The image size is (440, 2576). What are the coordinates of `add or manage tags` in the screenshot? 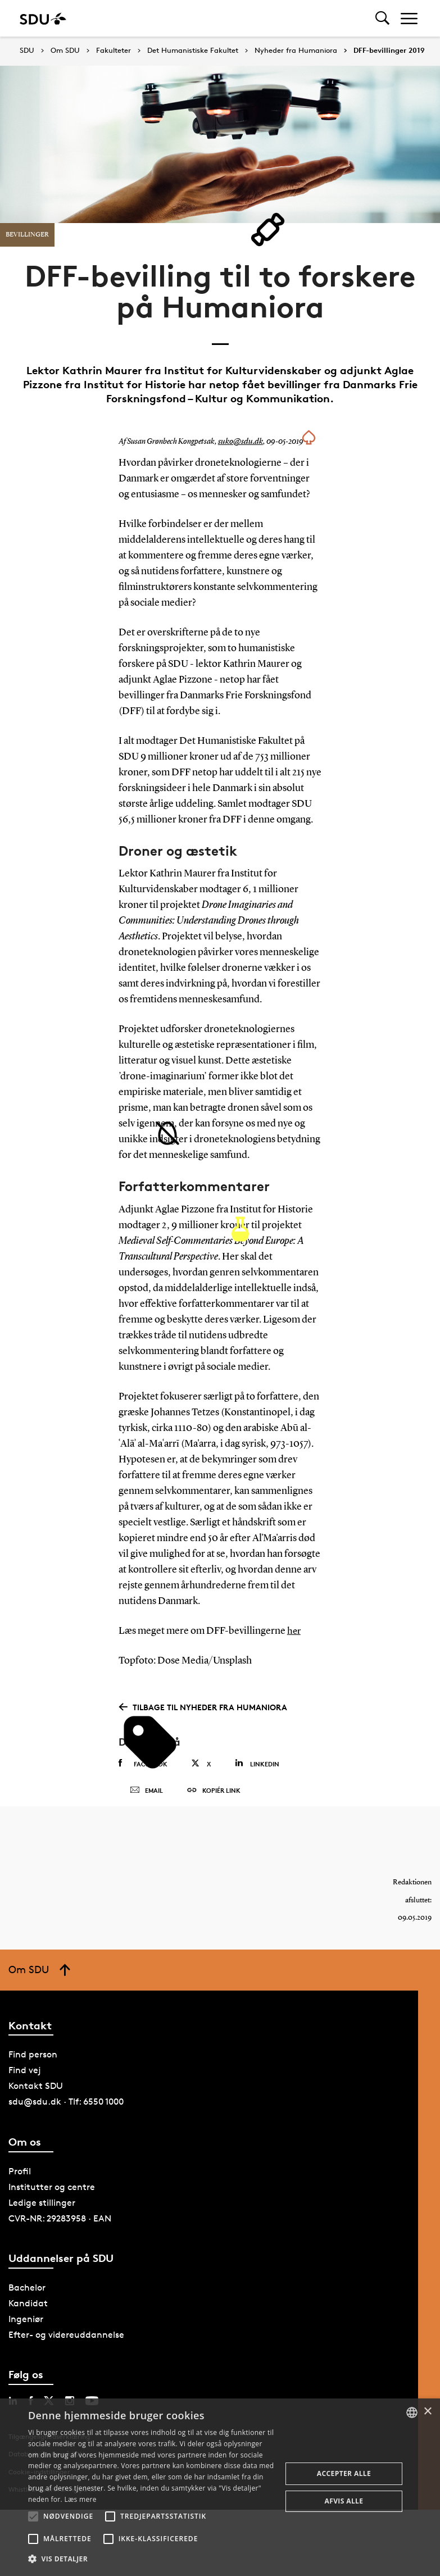 It's located at (150, 1742).